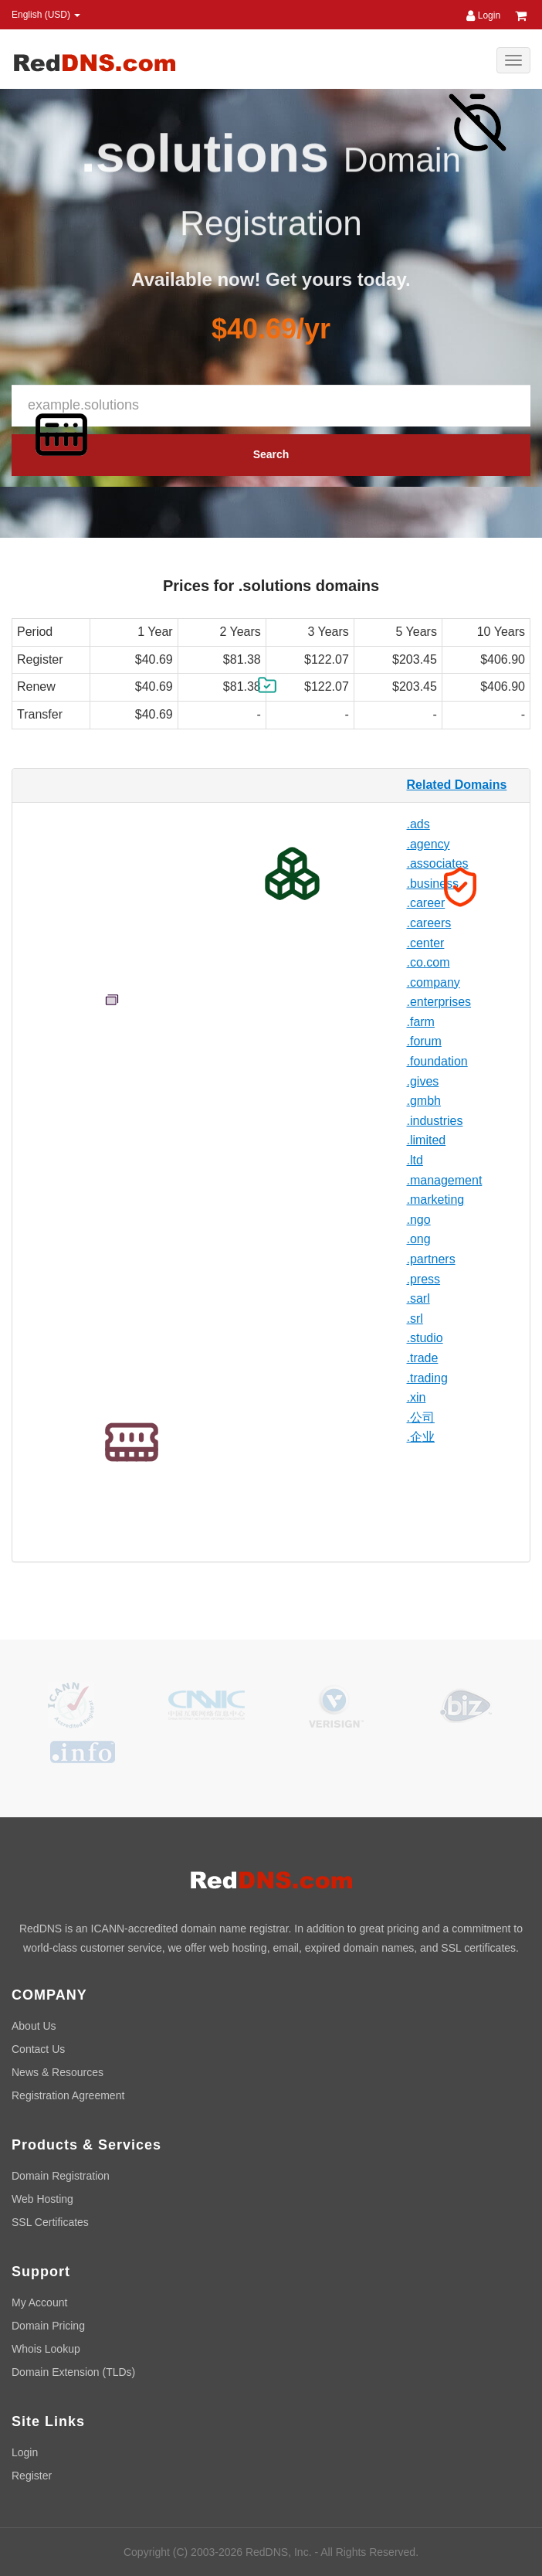  What do you see at coordinates (460, 887) in the screenshot?
I see `indicates verified security or protection status` at bounding box center [460, 887].